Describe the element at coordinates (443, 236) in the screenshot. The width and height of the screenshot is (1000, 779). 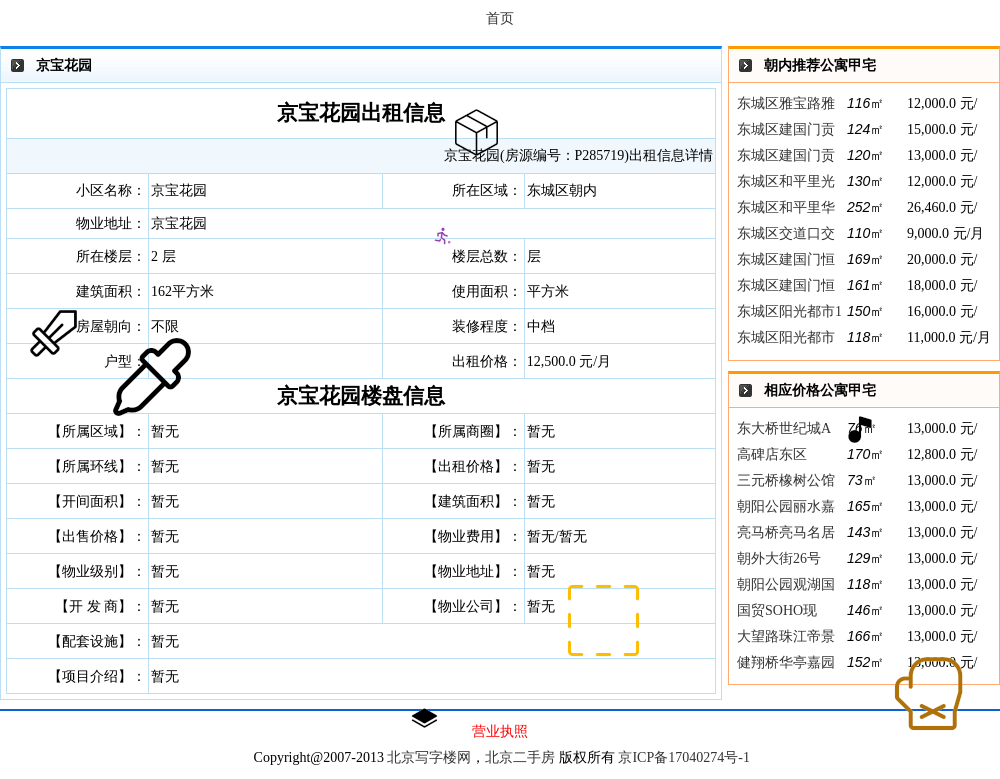
I see `access football or soccer games` at that location.